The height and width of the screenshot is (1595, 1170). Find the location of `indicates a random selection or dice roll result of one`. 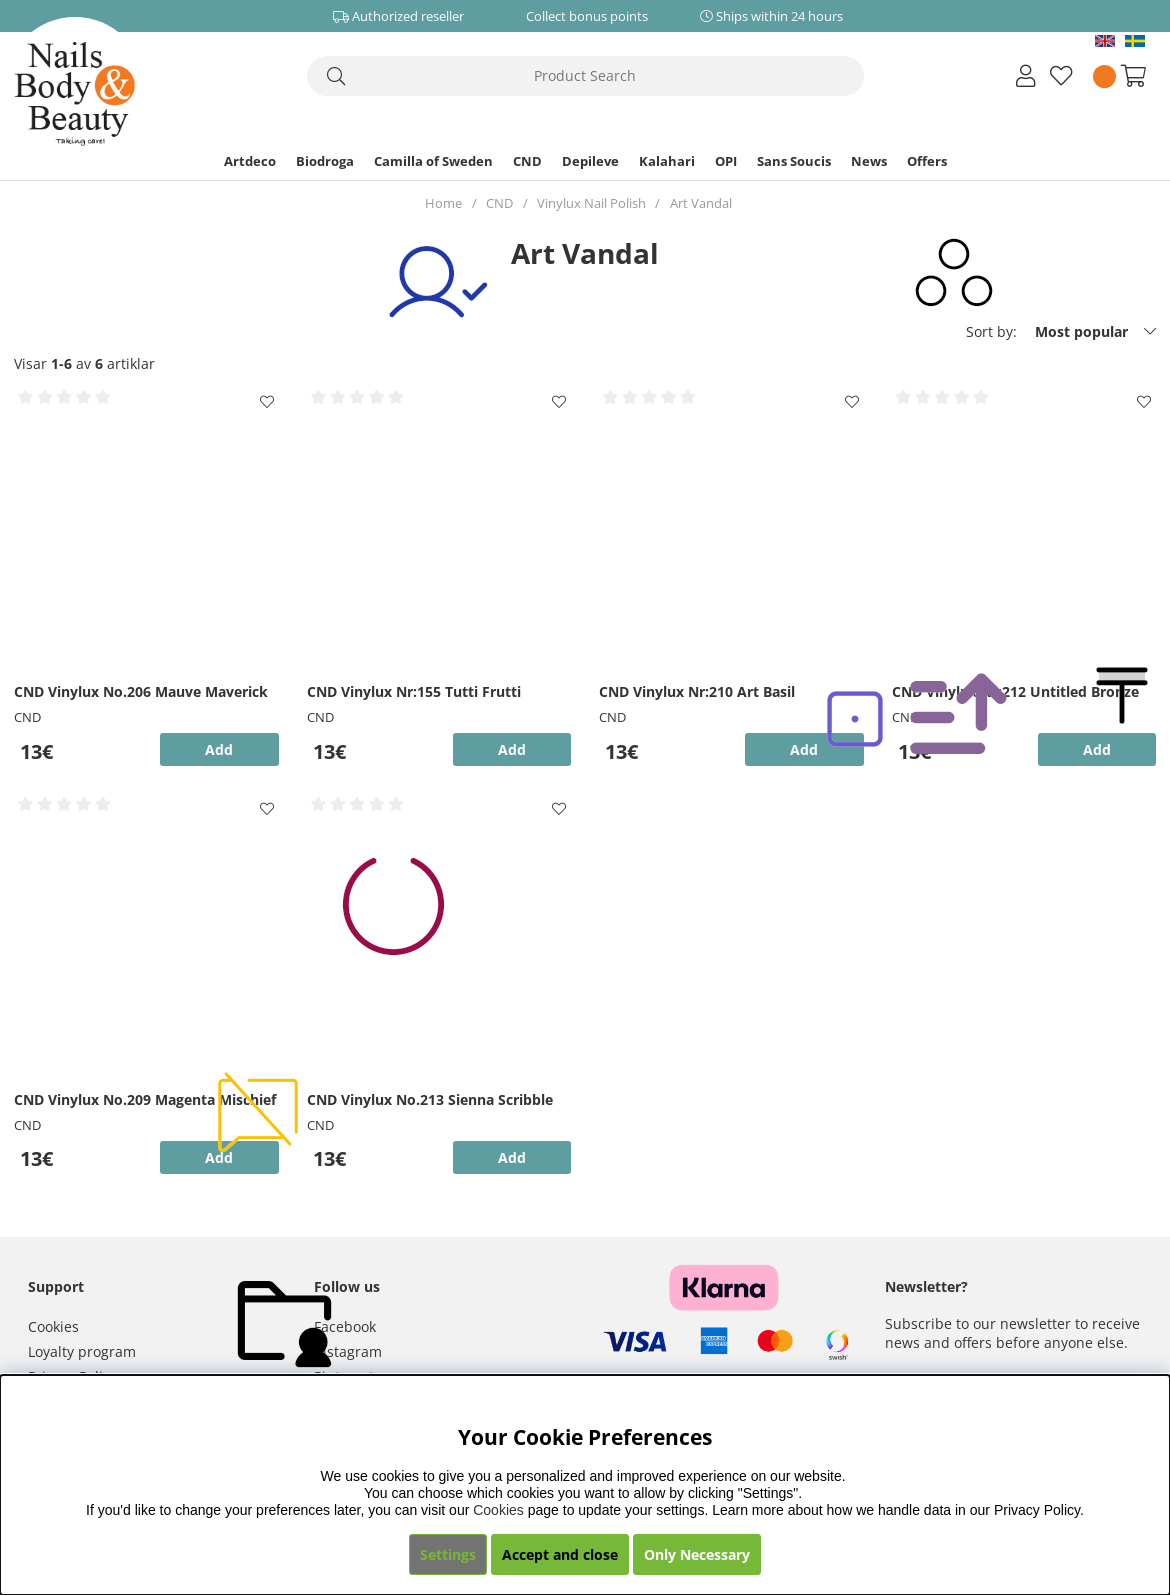

indicates a random selection or dice roll result of one is located at coordinates (855, 719).